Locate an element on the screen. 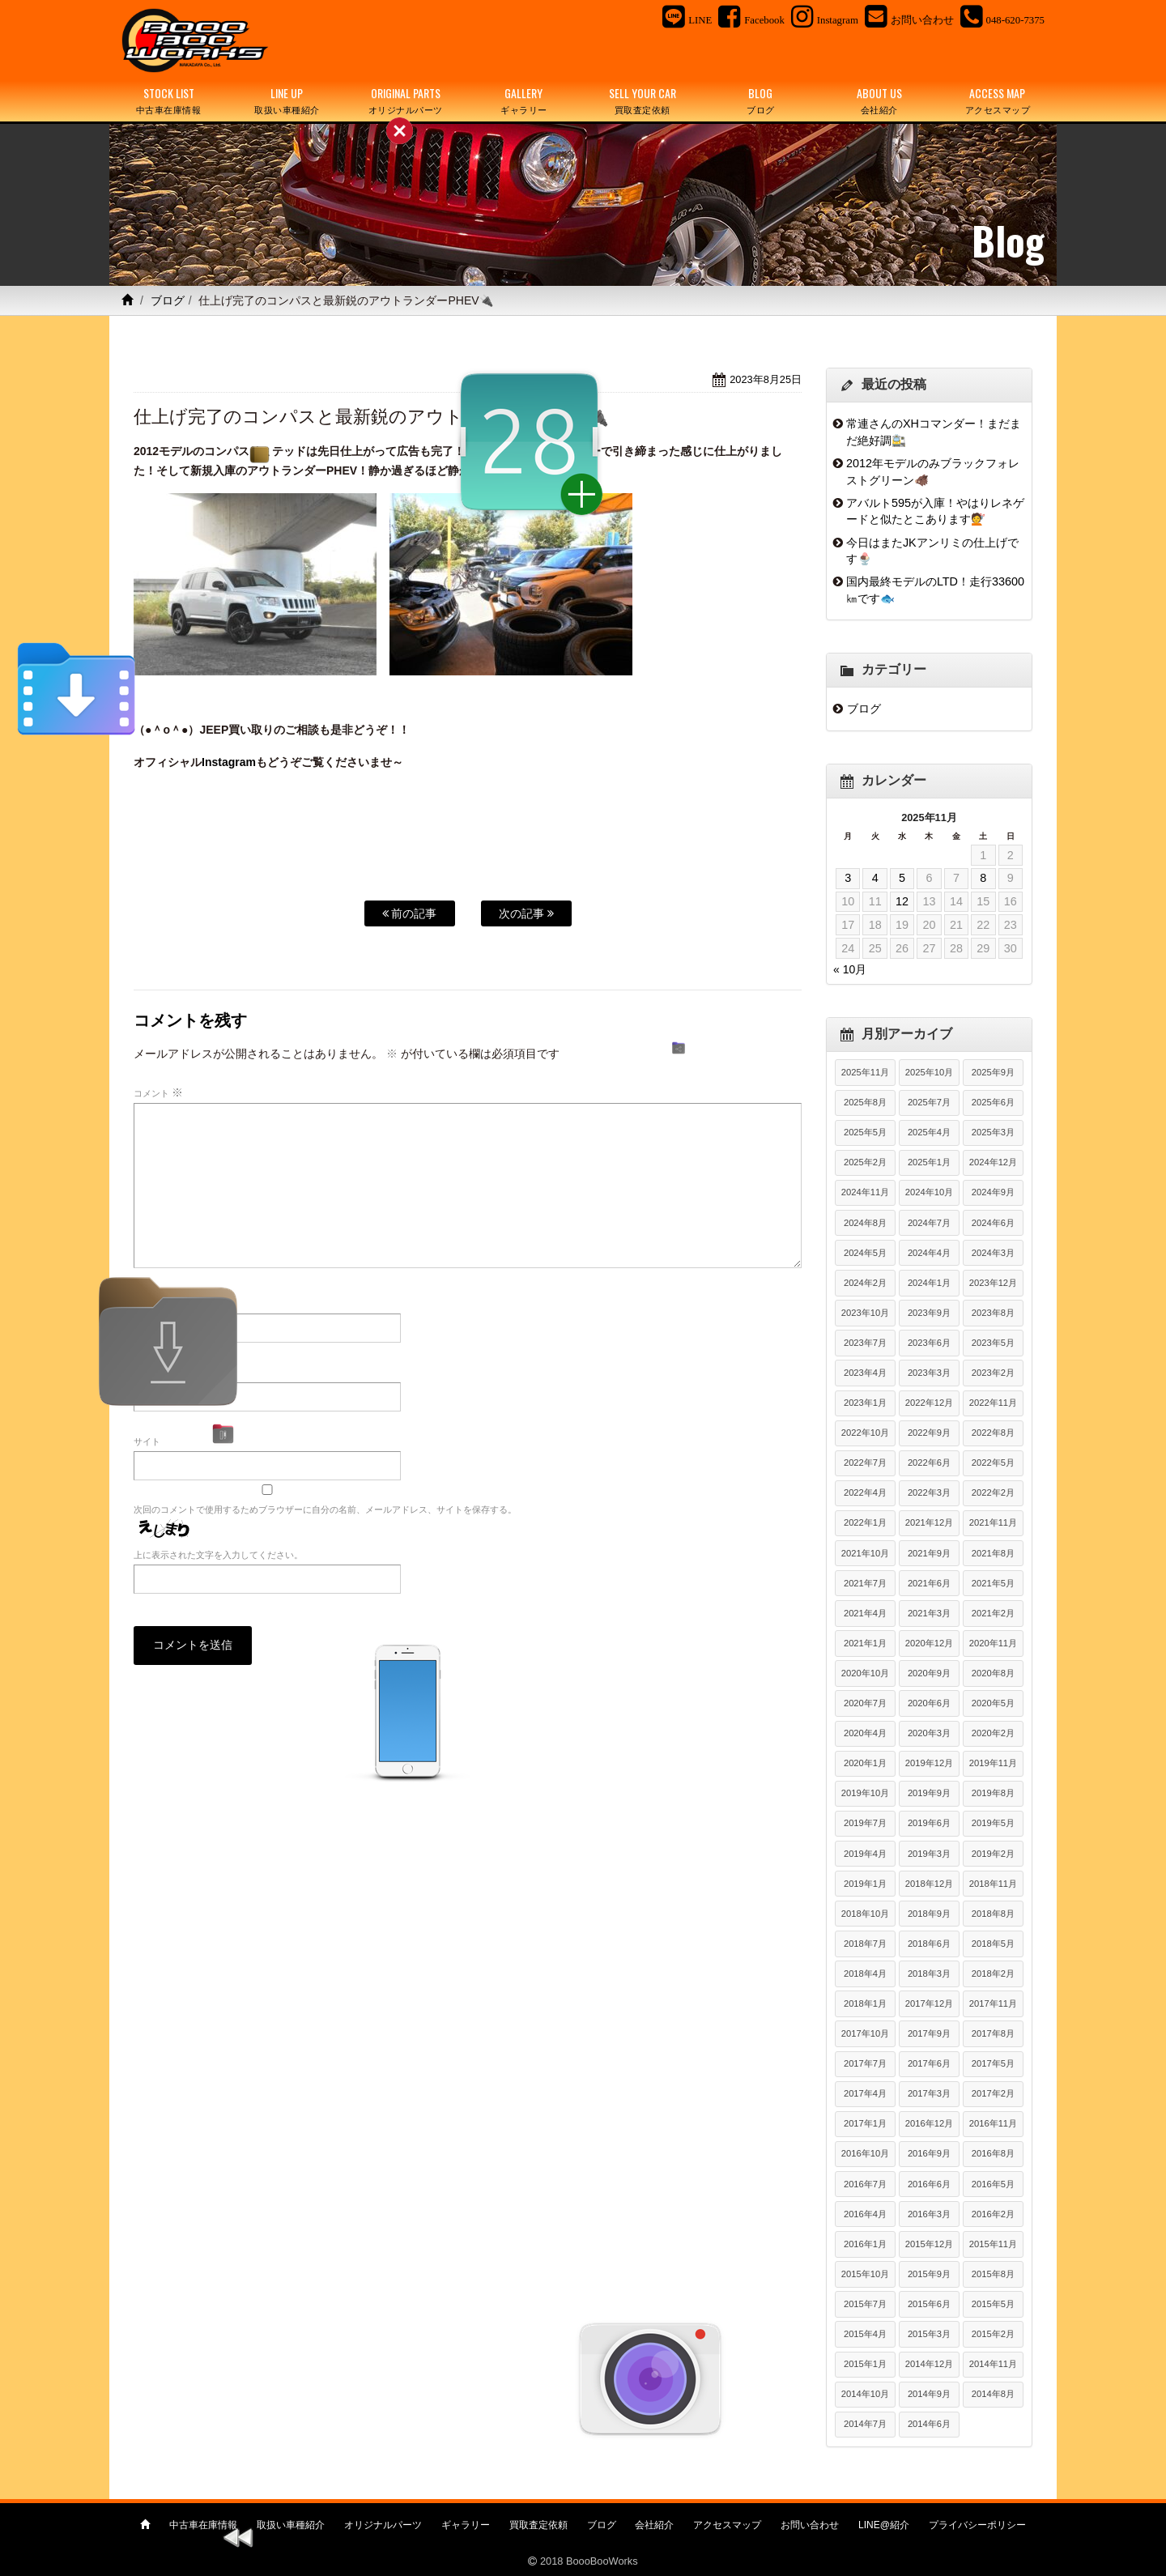 This screenshot has height=2576, width=1166. create a new calendar appointment is located at coordinates (529, 441).